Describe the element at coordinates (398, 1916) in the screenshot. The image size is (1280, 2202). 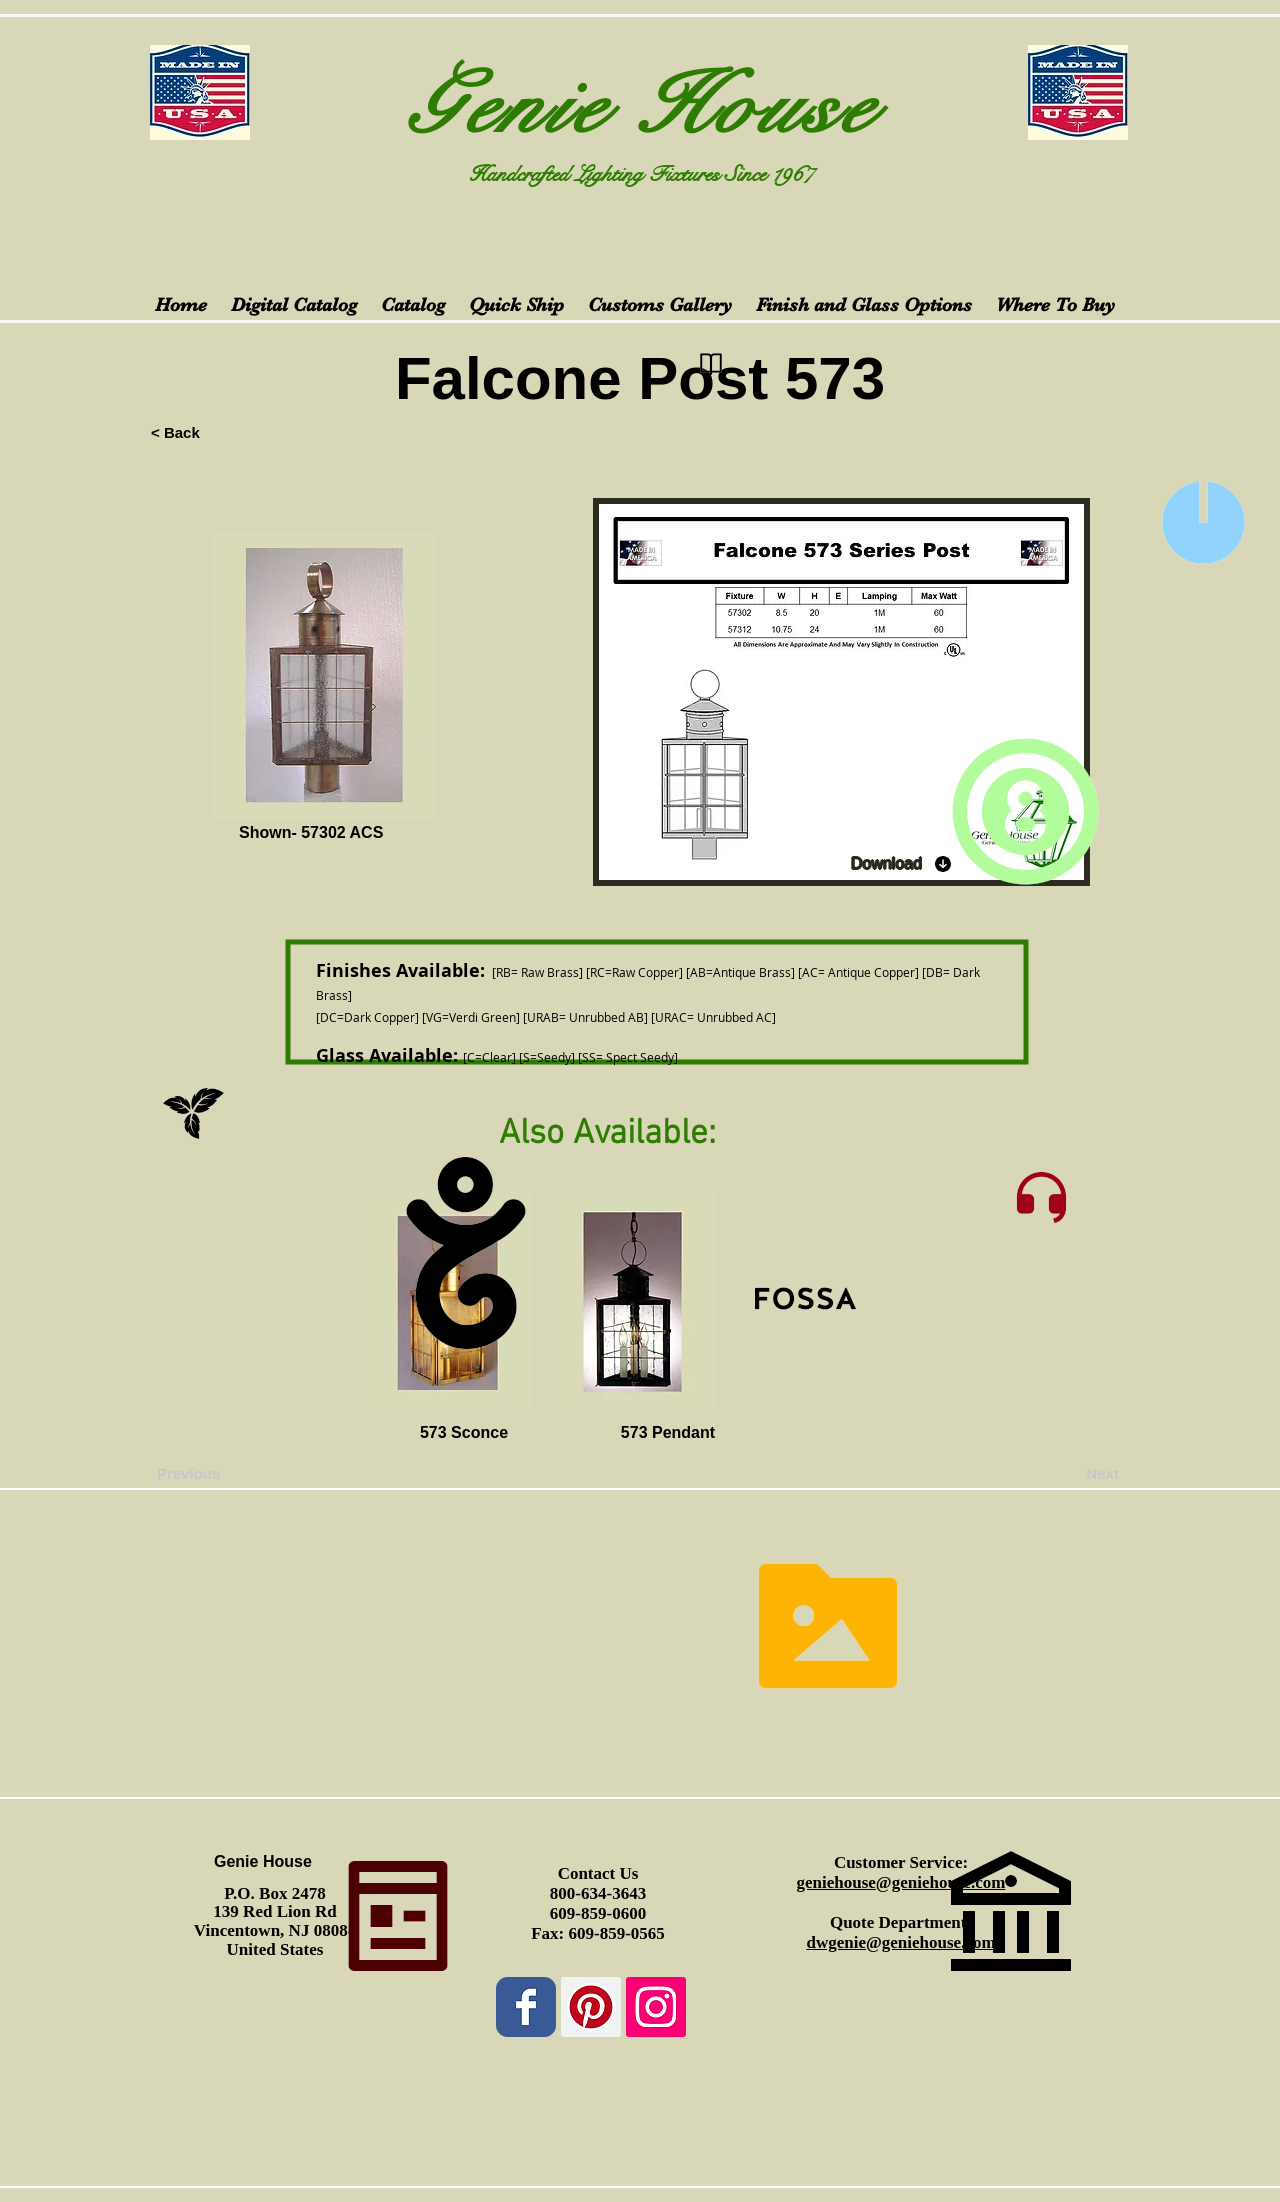
I see `open pages document` at that location.